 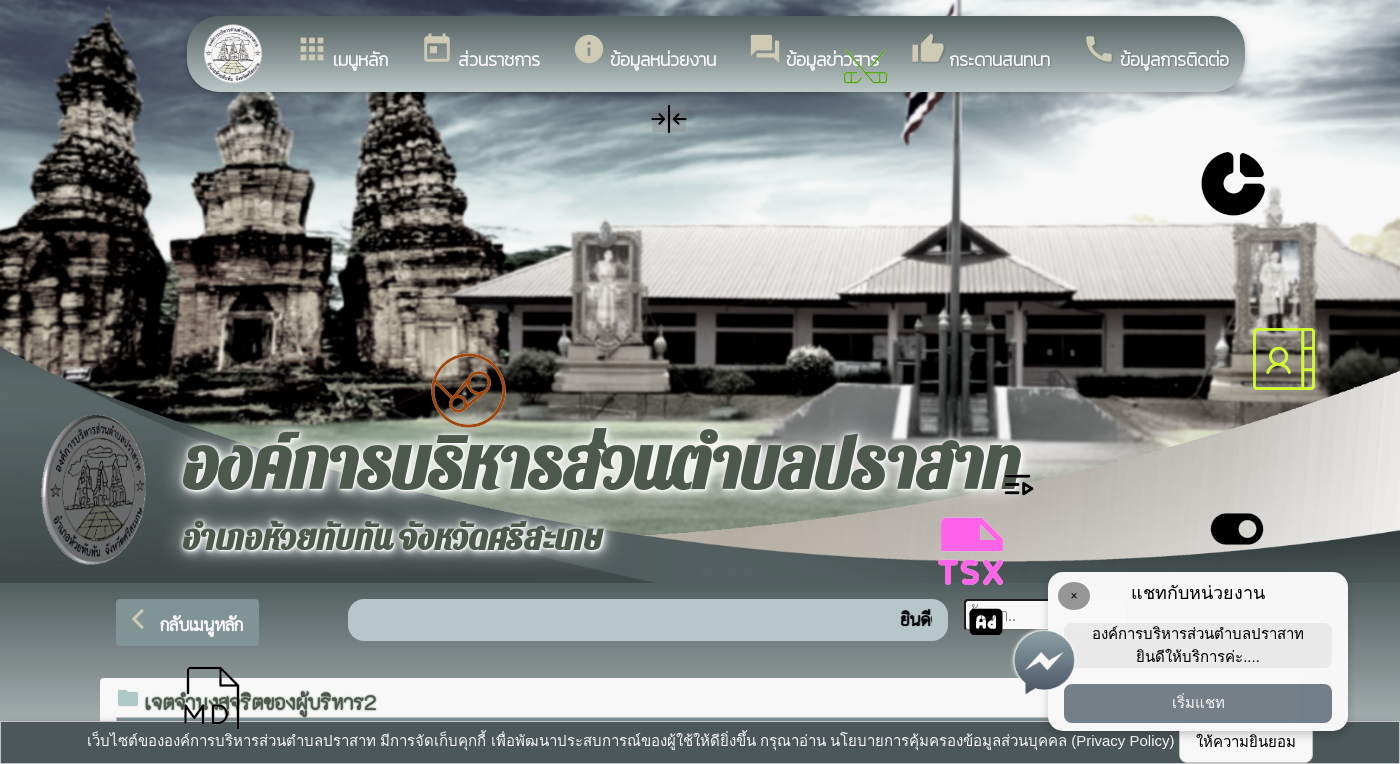 I want to click on open a TypeScript JSX file, so click(x=972, y=554).